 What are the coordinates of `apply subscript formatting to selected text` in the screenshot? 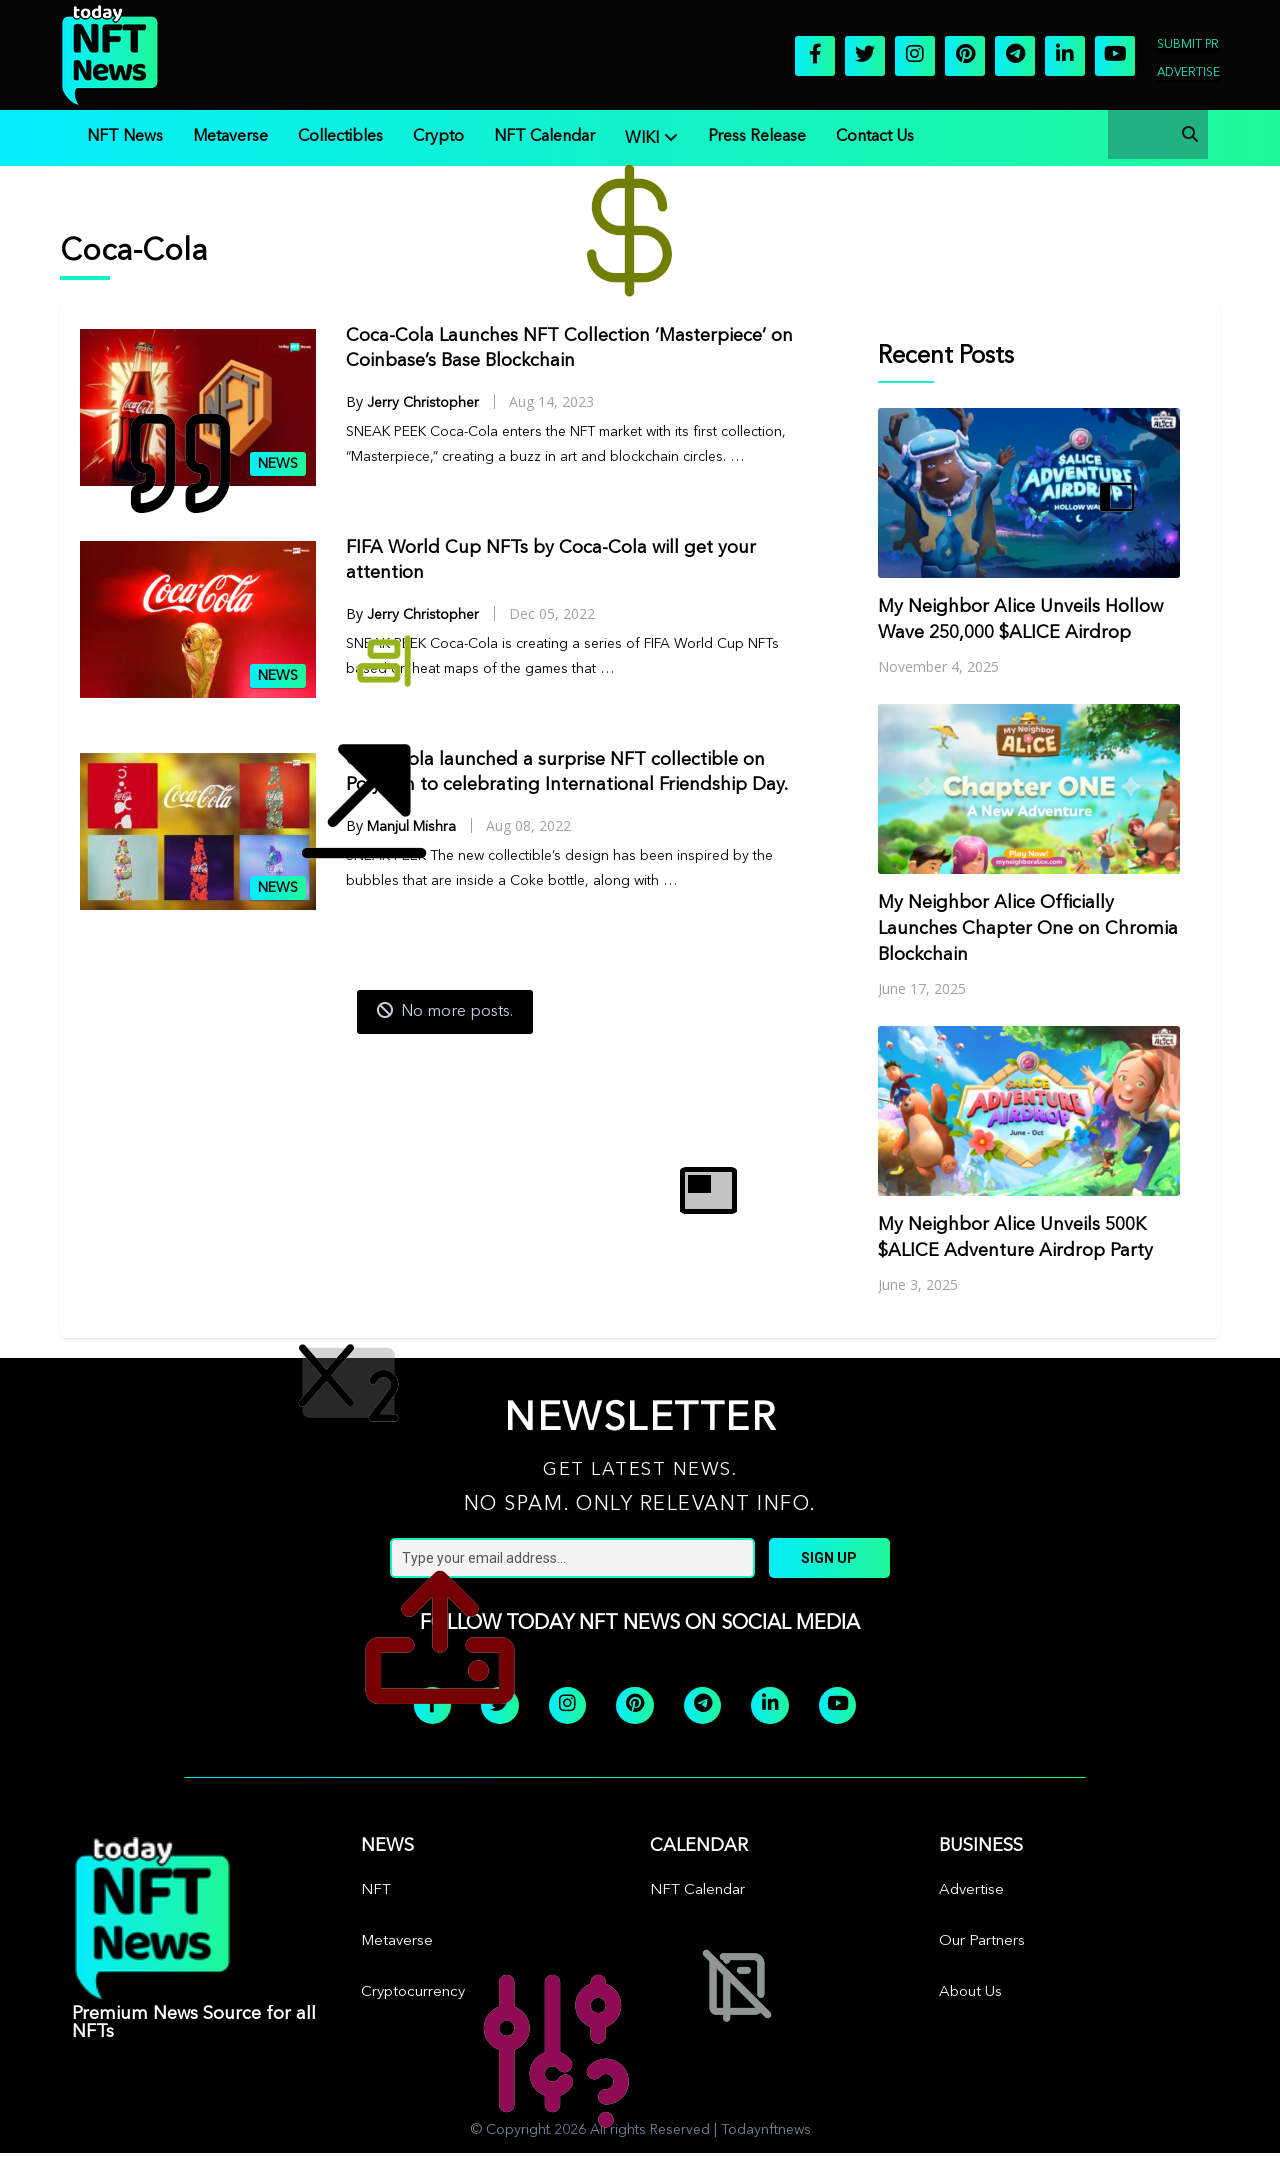 It's located at (343, 1381).